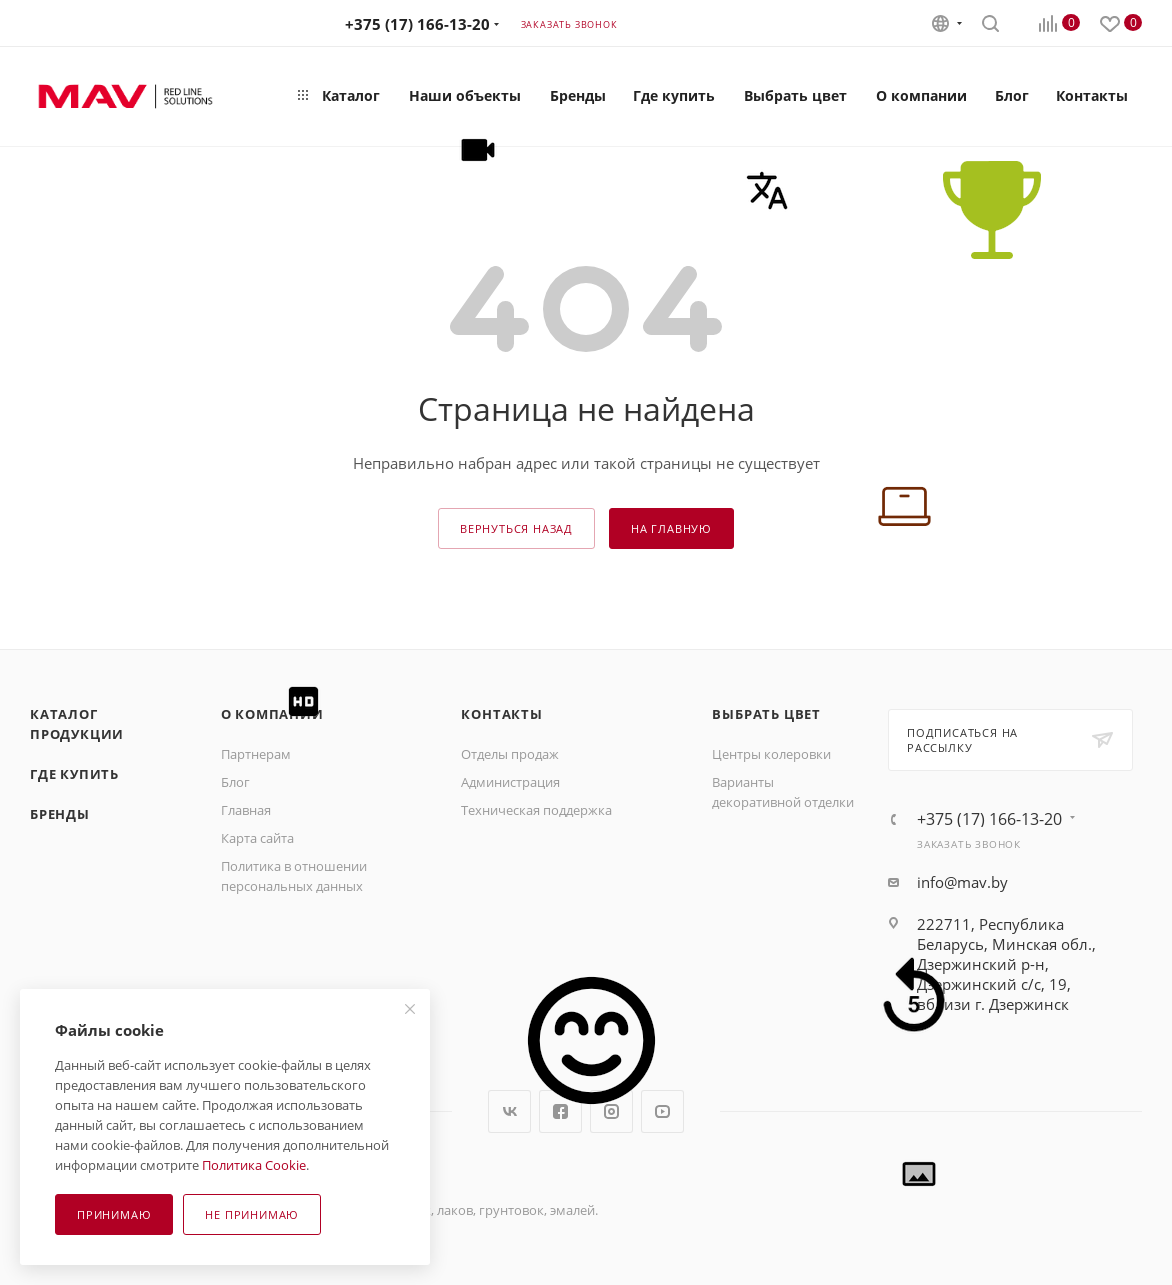  What do you see at coordinates (767, 190) in the screenshot?
I see `translate text to another language` at bounding box center [767, 190].